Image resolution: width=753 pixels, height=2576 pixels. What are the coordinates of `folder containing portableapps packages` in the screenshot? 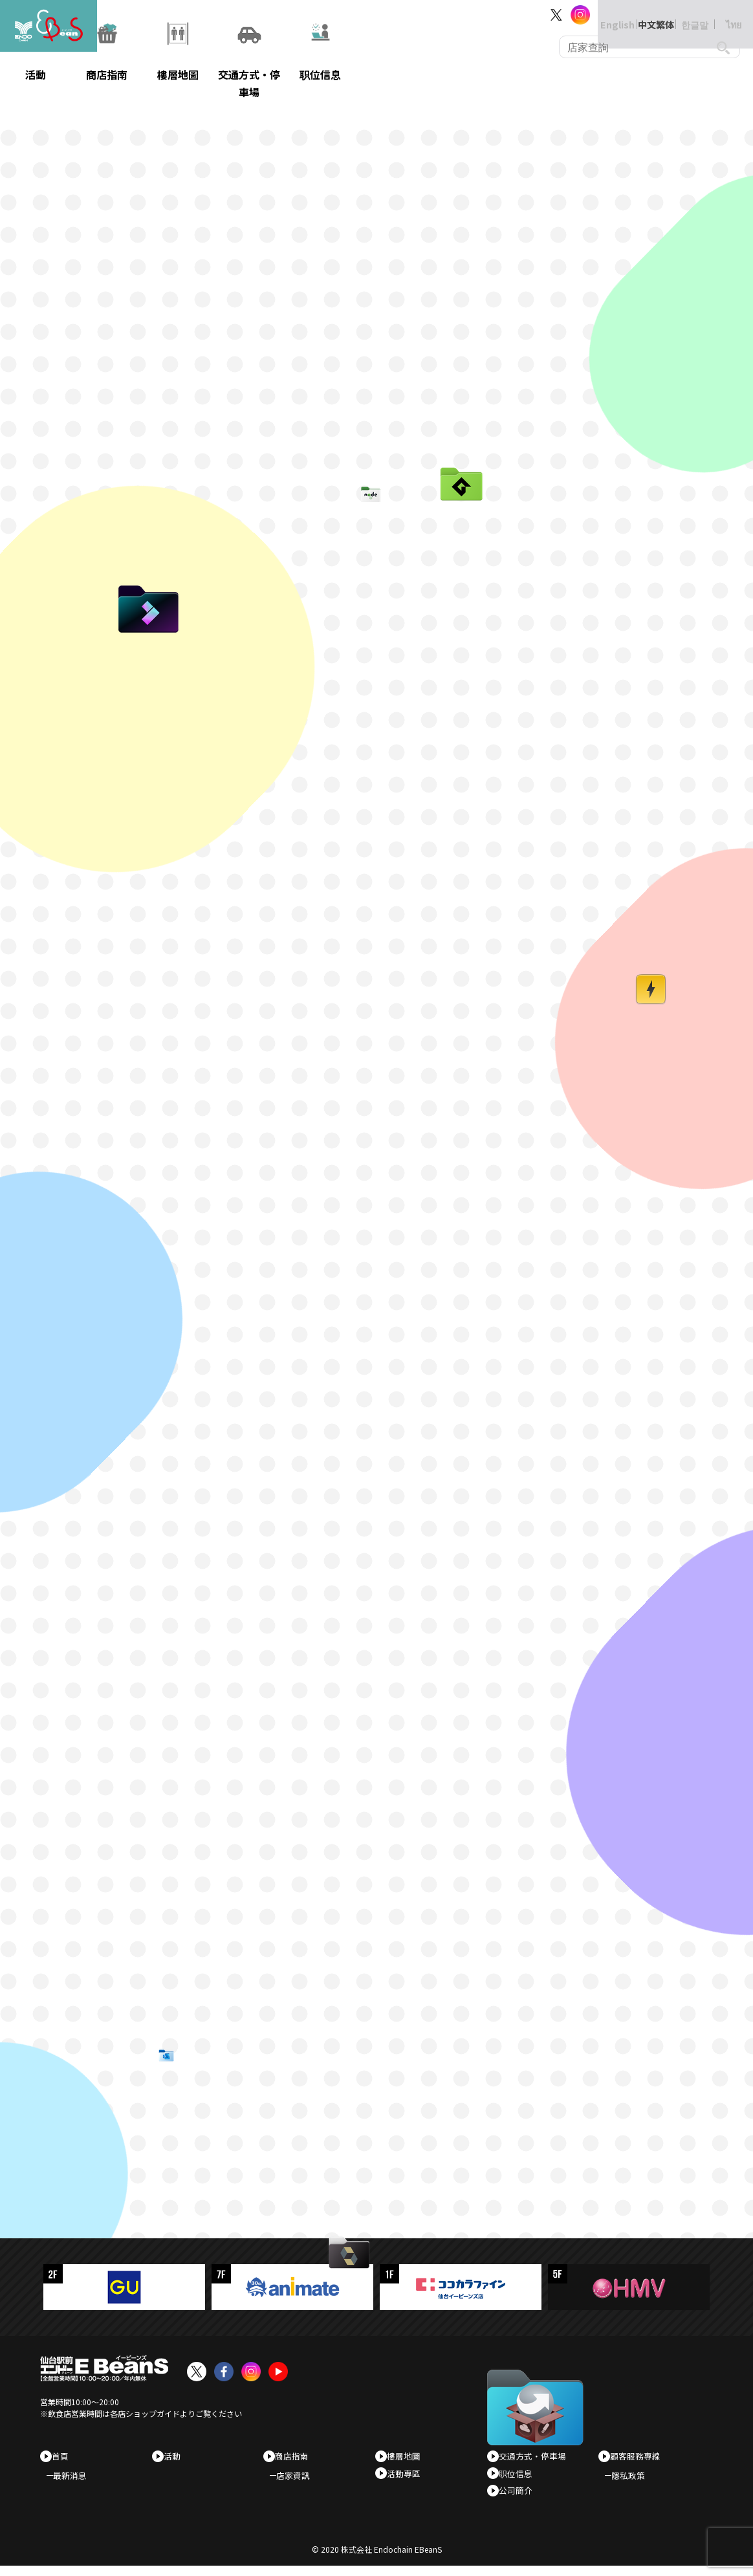 It's located at (534, 2410).